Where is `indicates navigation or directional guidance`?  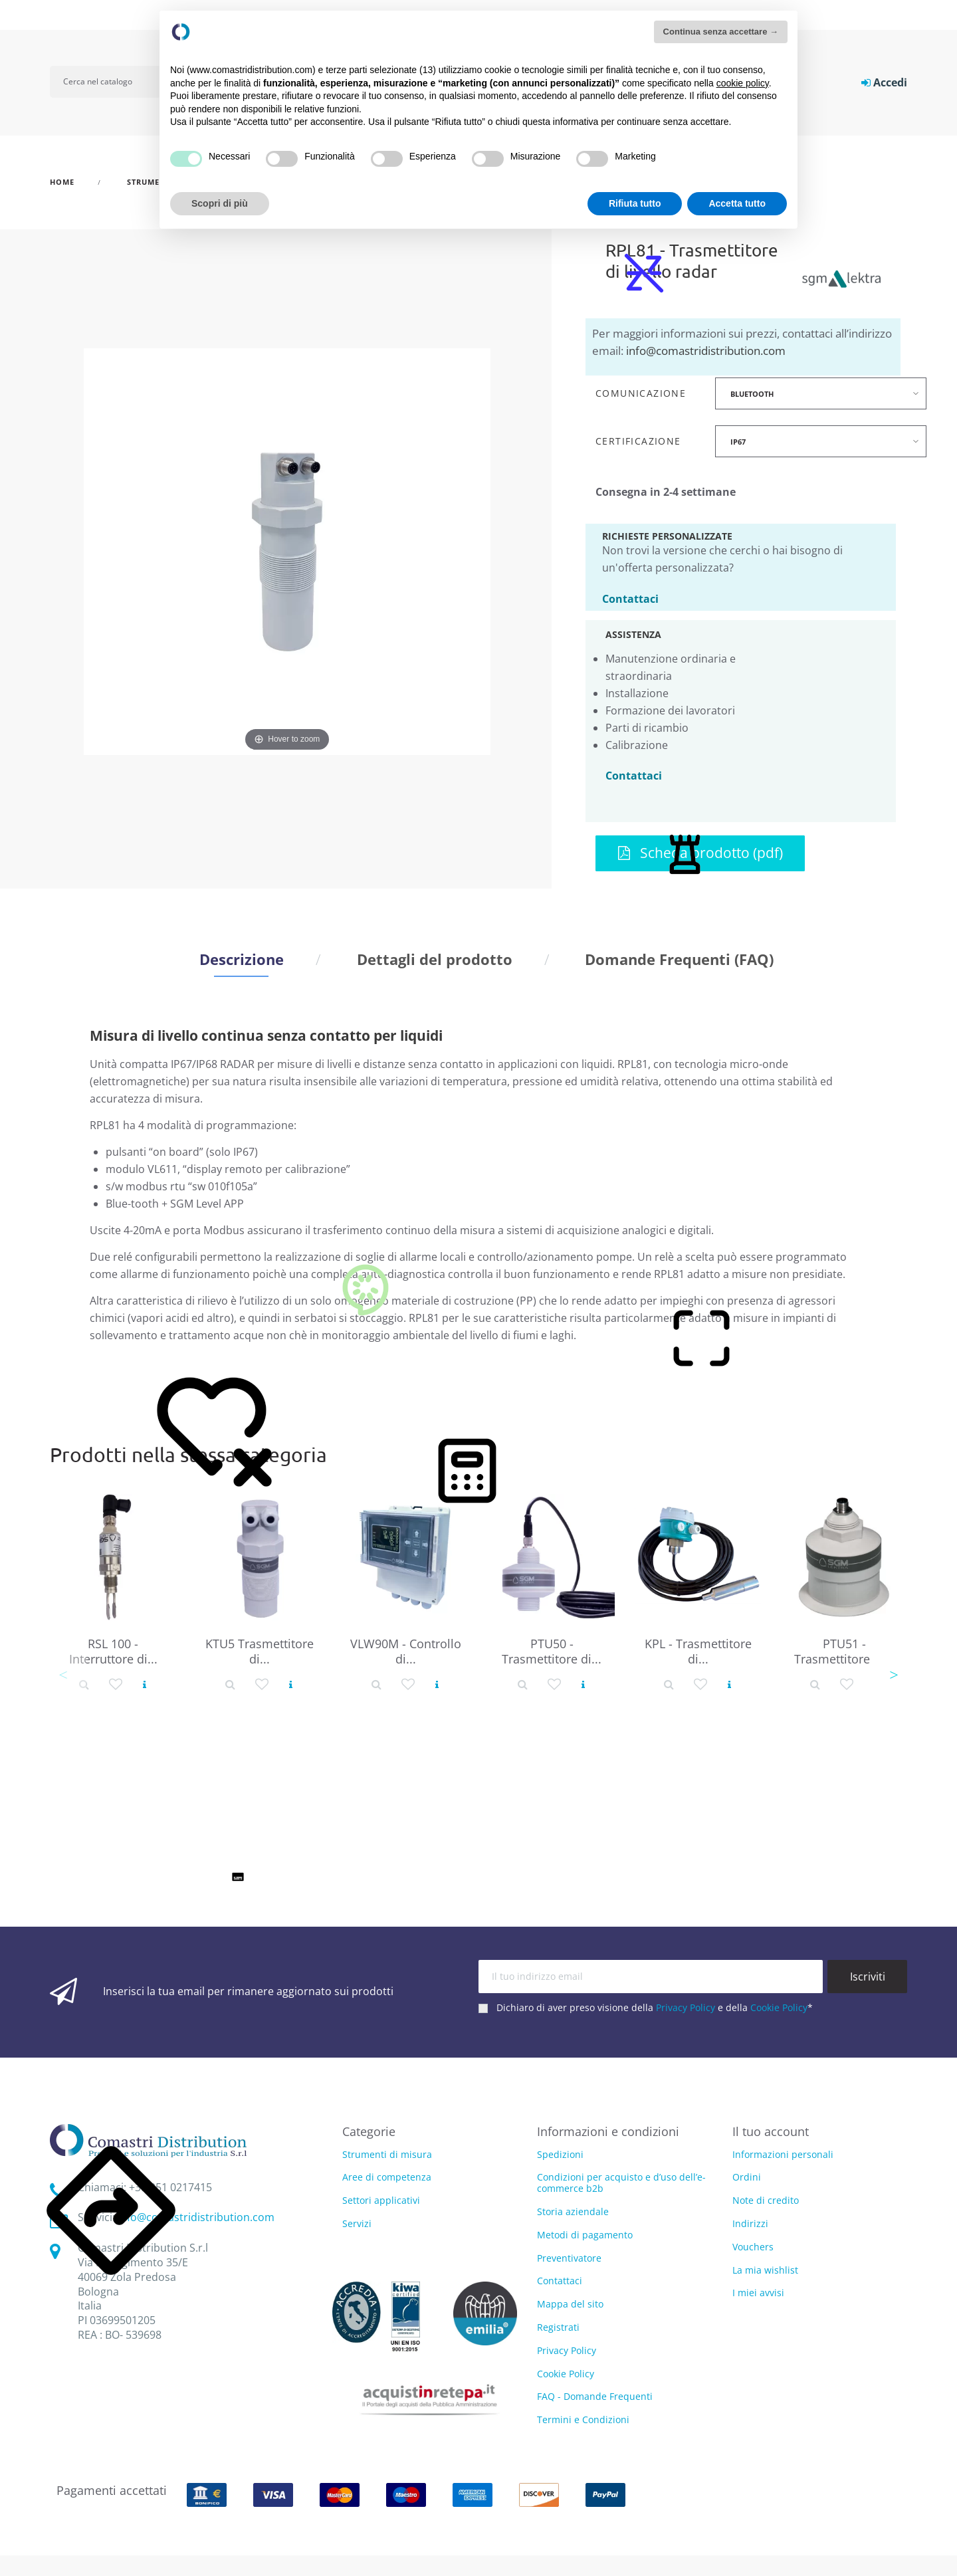
indicates navigation or directional guidance is located at coordinates (111, 2210).